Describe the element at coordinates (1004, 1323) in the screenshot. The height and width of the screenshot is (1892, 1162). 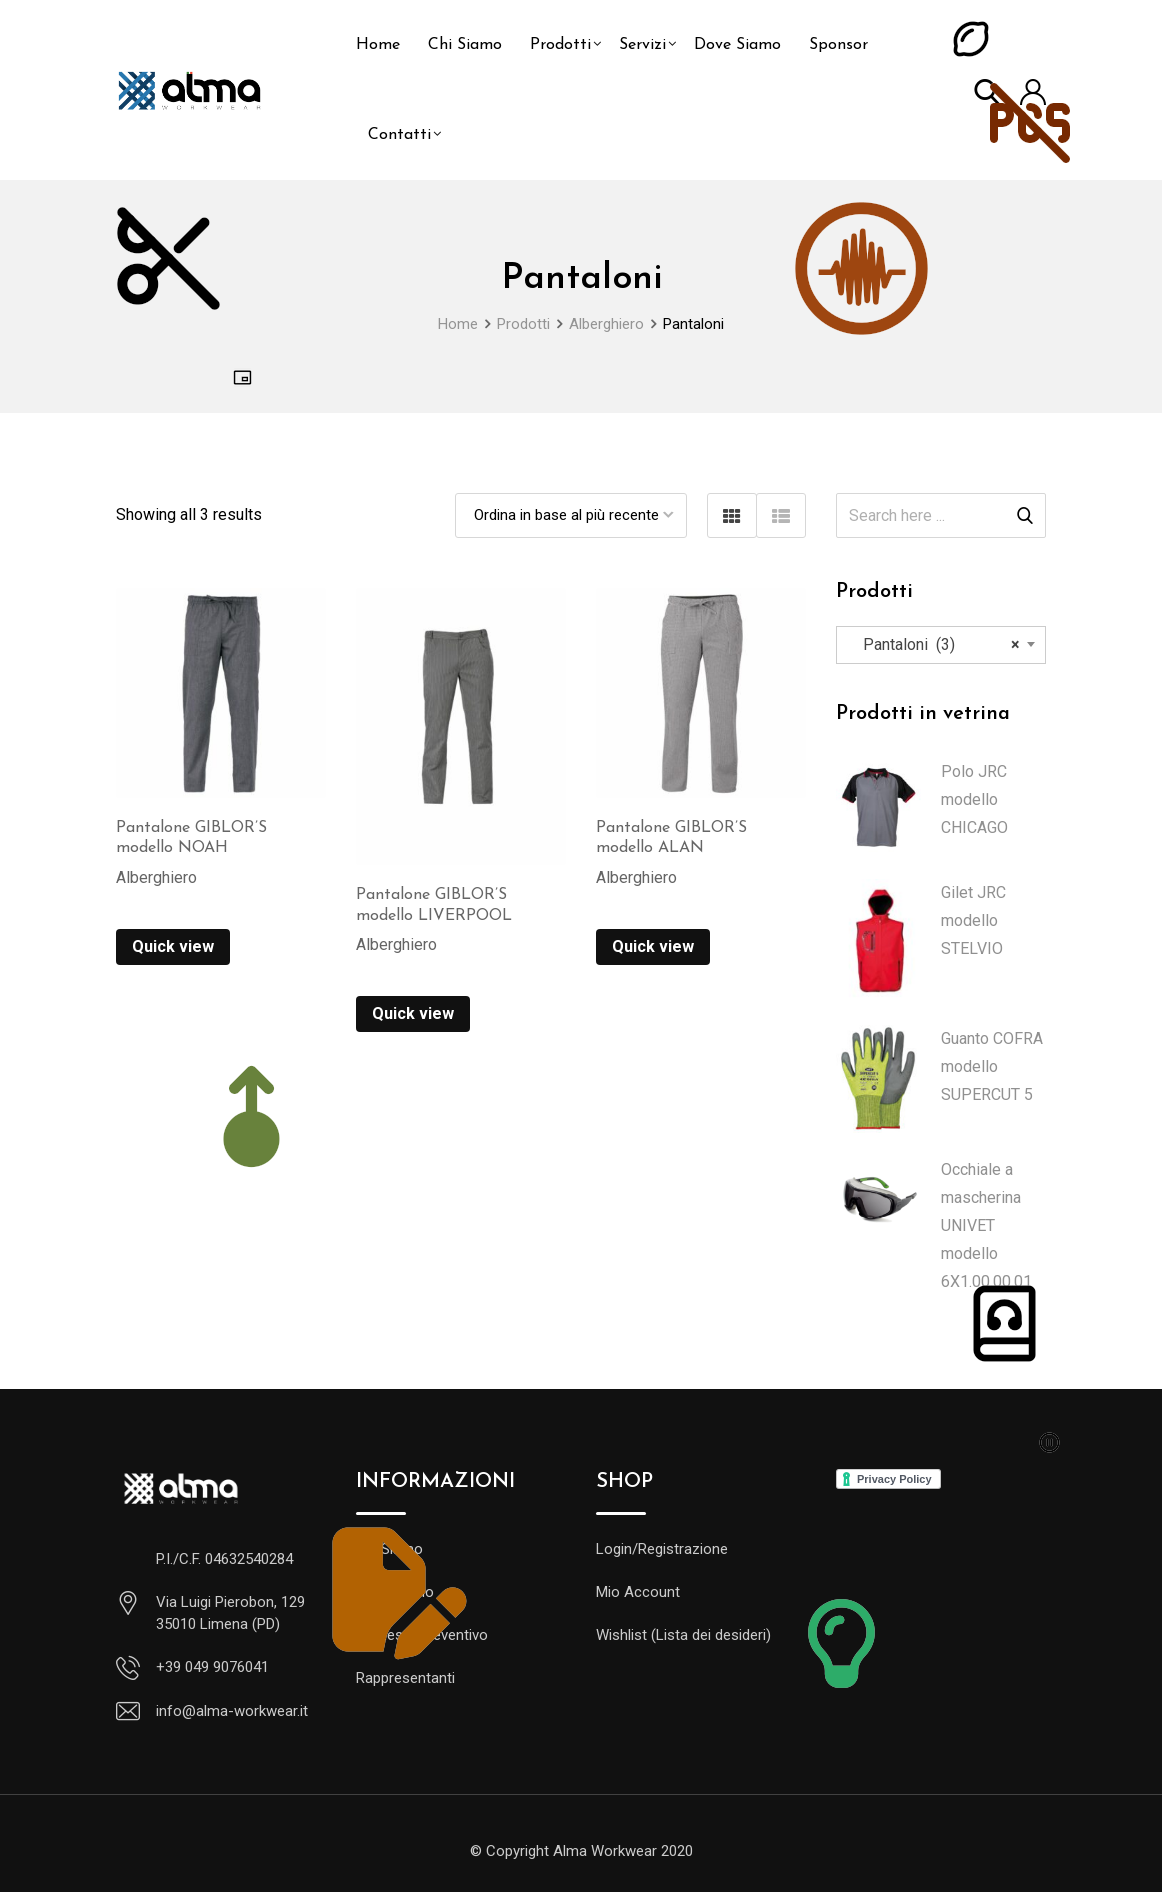
I see `access audiobook library` at that location.